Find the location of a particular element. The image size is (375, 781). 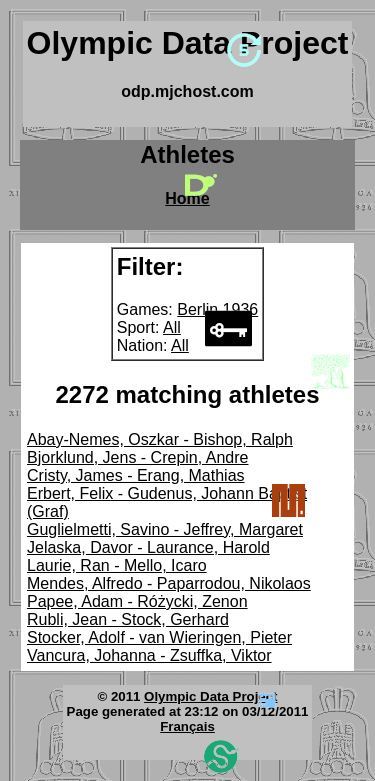

coppel company logo is located at coordinates (228, 328).